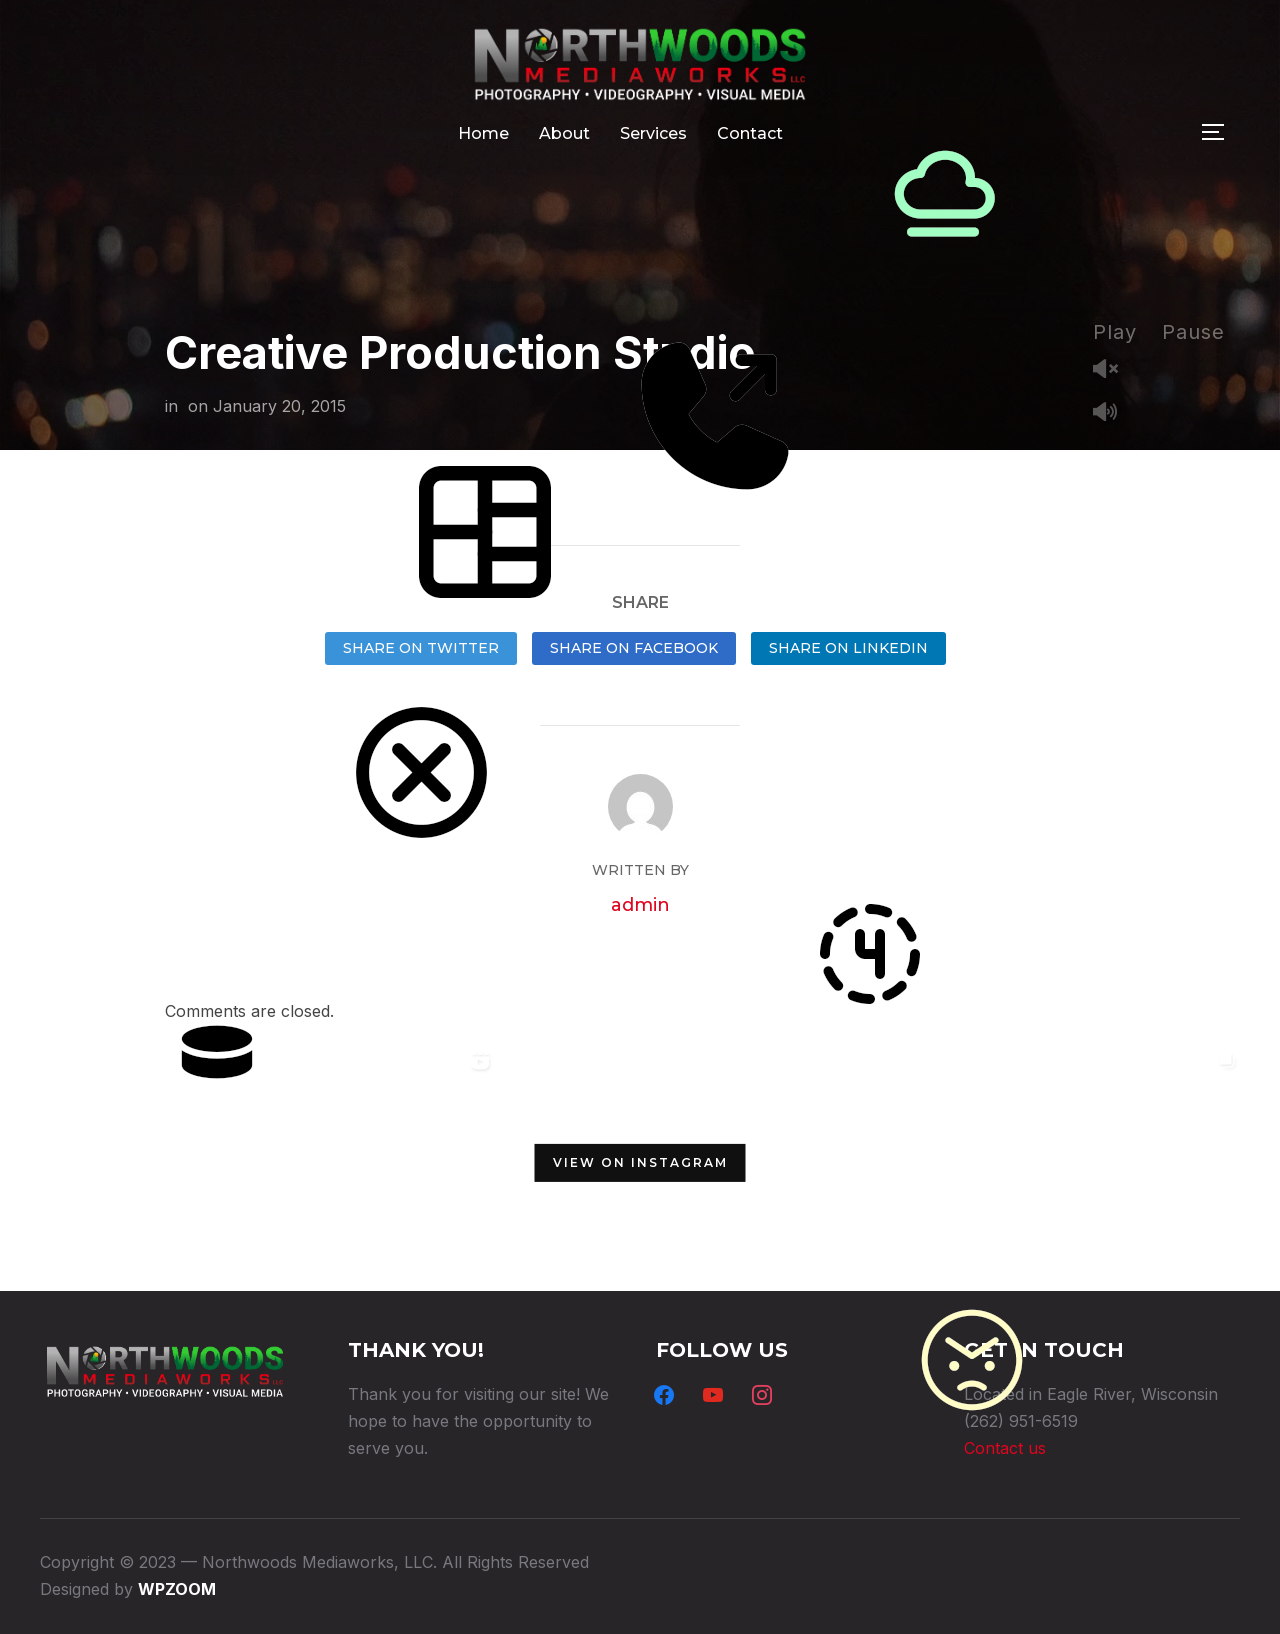 The height and width of the screenshot is (1634, 1280). I want to click on playstation cross button symbol, so click(421, 772).